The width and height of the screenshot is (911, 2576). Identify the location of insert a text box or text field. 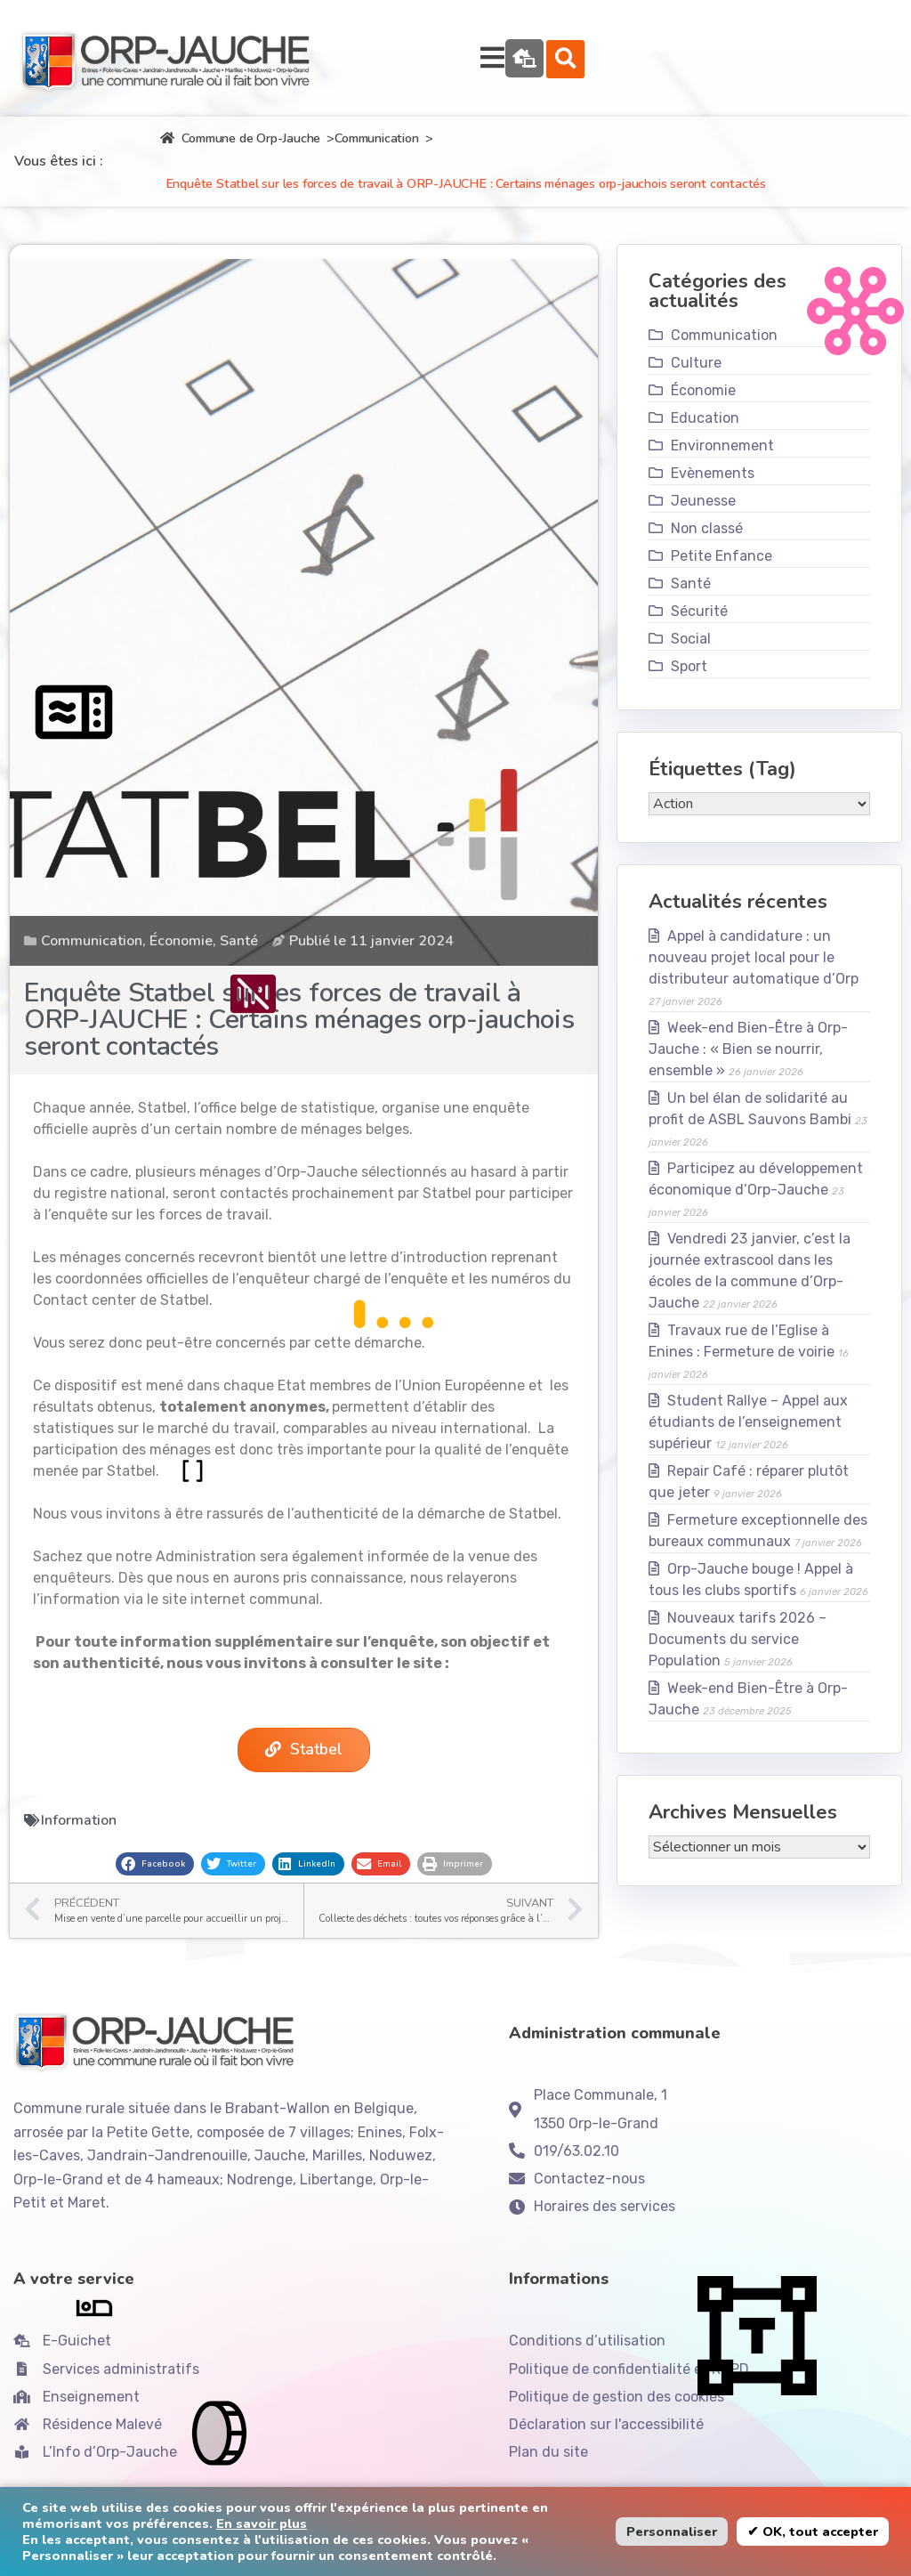
(757, 2336).